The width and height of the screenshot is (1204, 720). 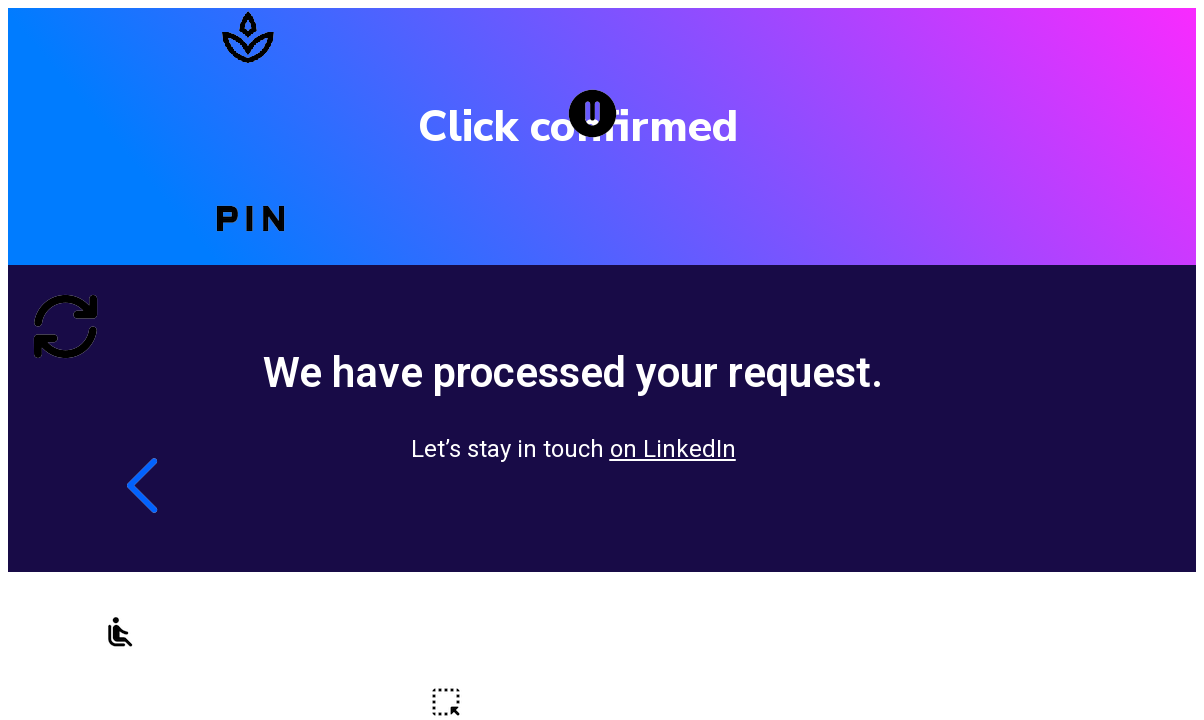 What do you see at coordinates (250, 218) in the screenshot?
I see `enter PIN code for parental controls` at bounding box center [250, 218].